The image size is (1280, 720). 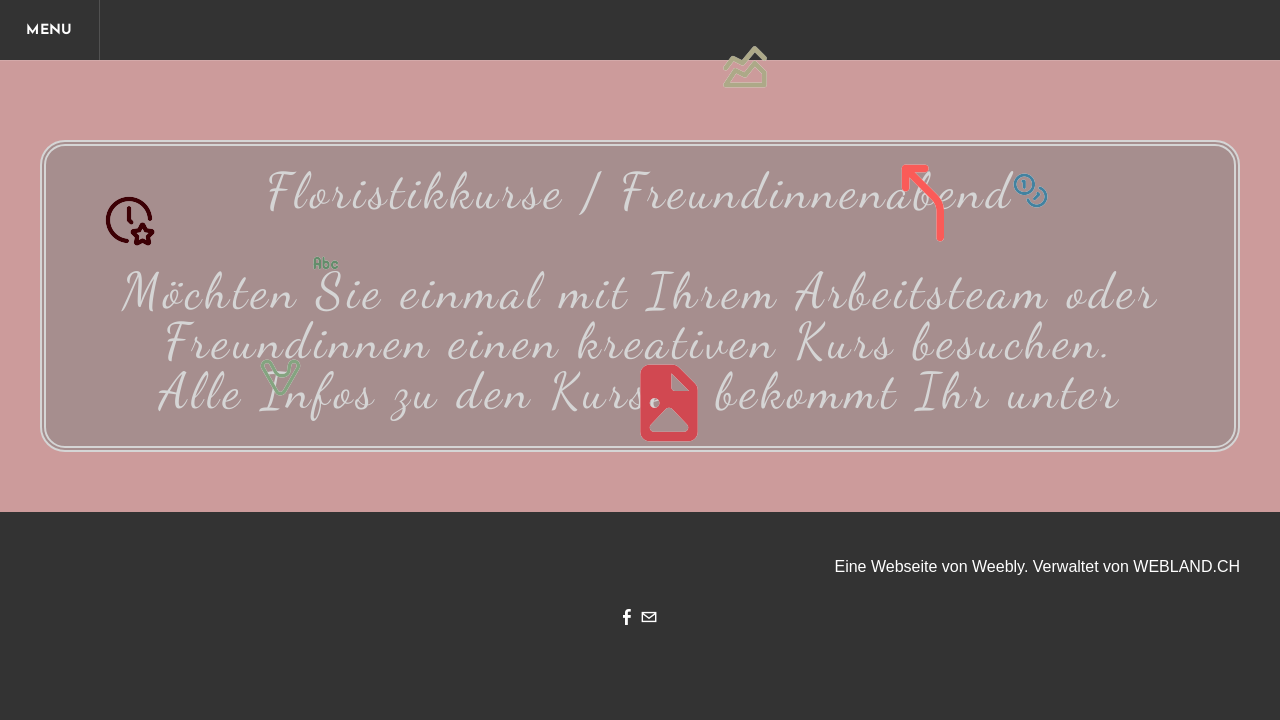 I want to click on bear left at the next turn, so click(x=921, y=203).